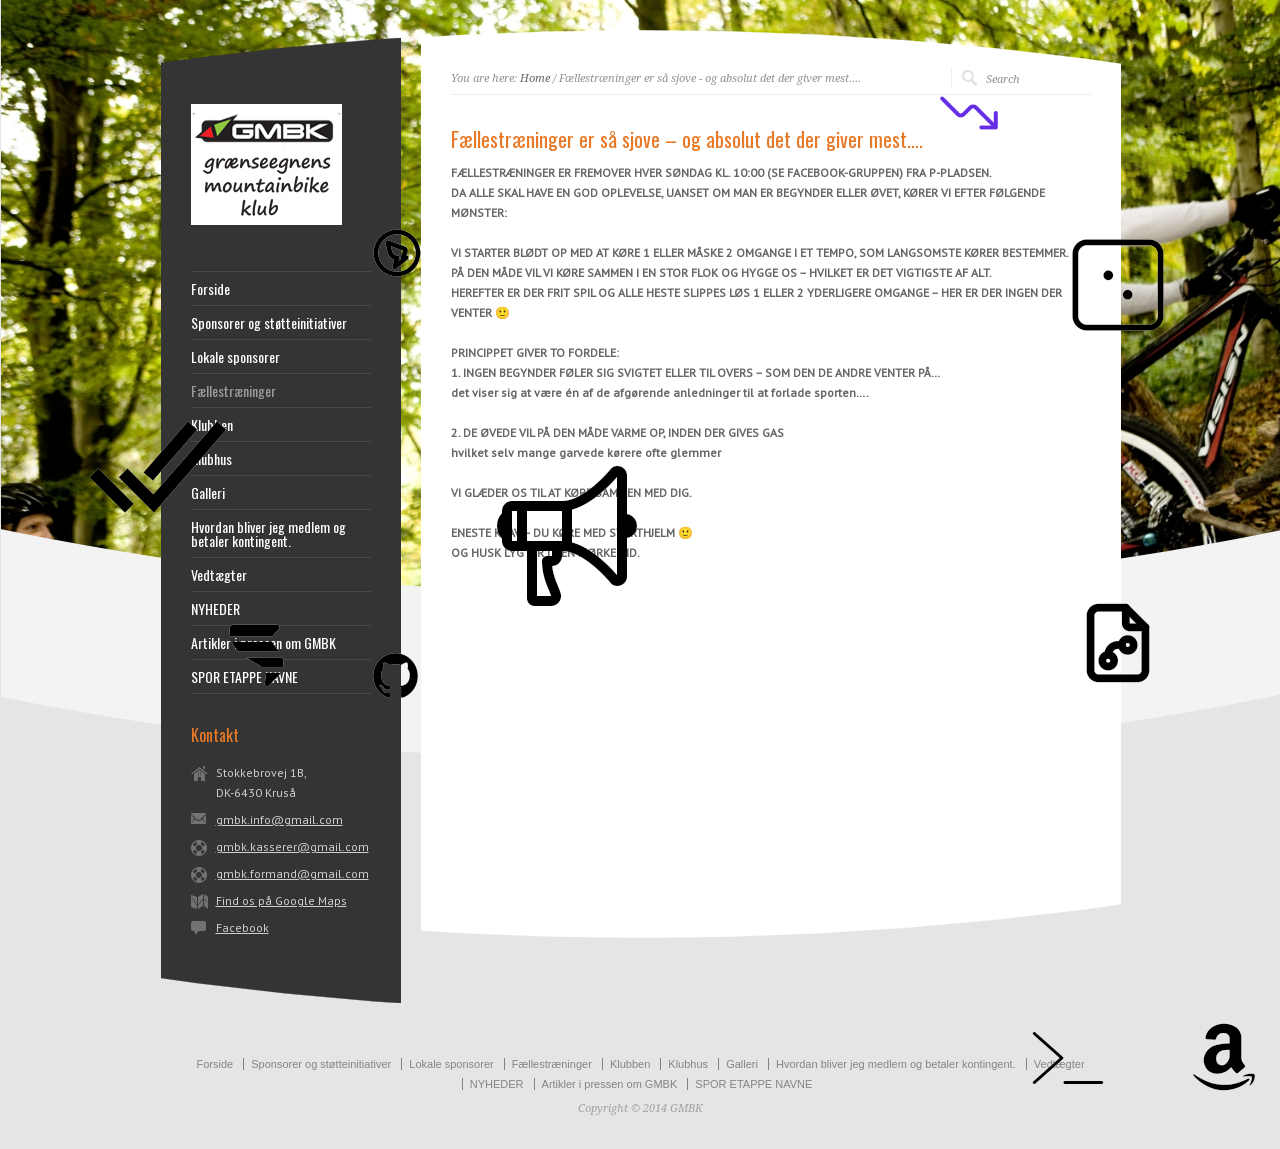 The width and height of the screenshot is (1280, 1149). I want to click on indicates a declining trend or decrease in value, so click(969, 113).